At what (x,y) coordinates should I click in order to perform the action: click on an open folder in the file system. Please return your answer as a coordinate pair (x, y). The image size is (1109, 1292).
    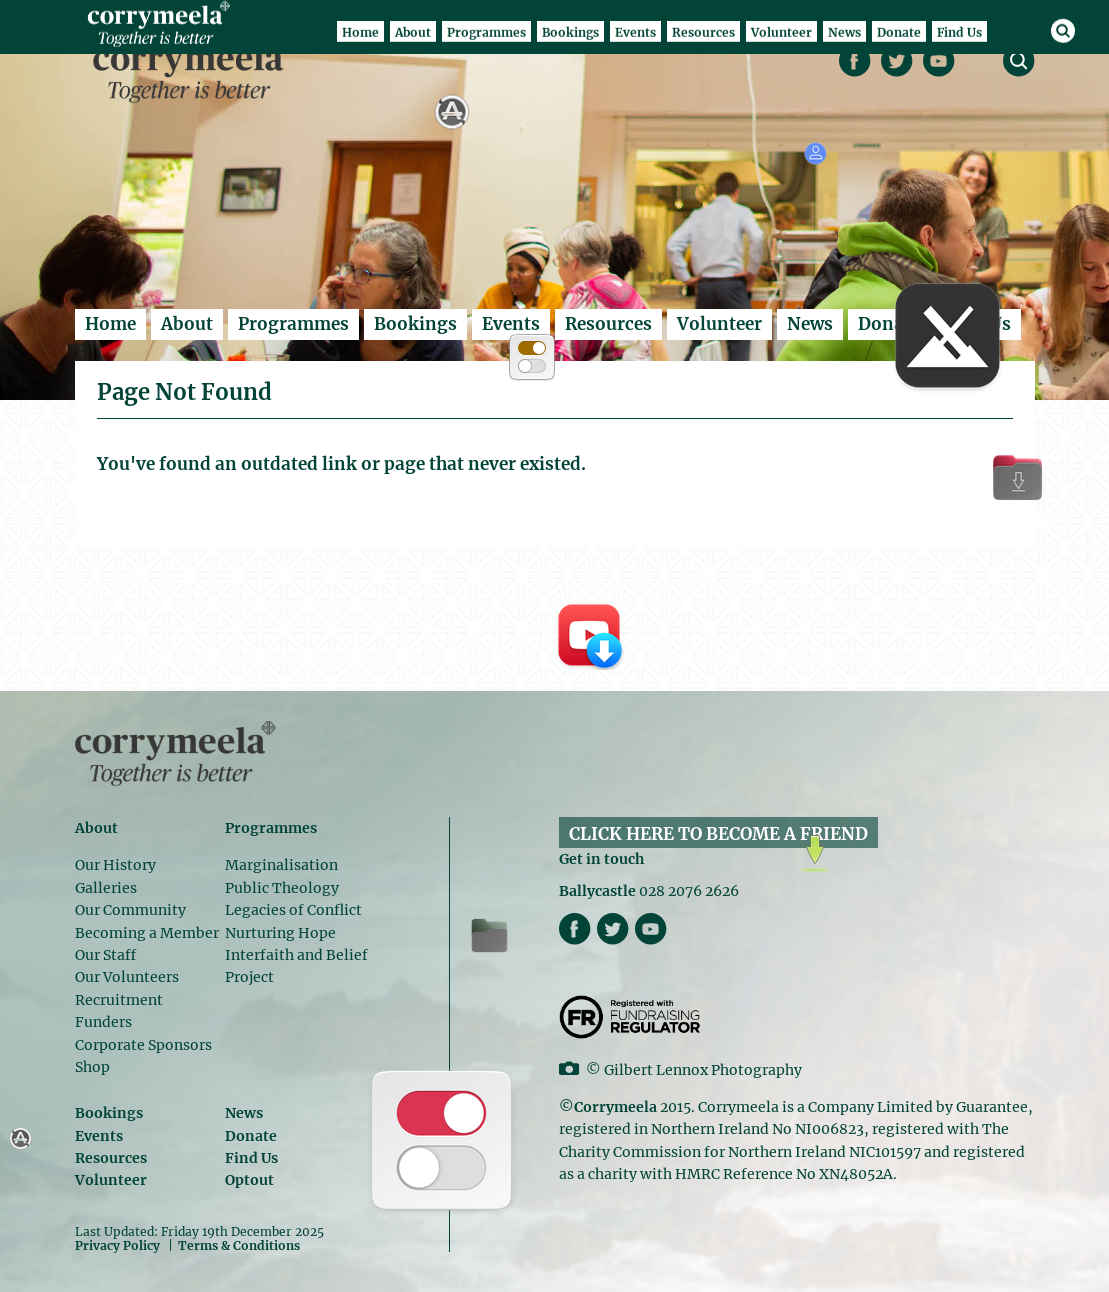
    Looking at the image, I should click on (489, 935).